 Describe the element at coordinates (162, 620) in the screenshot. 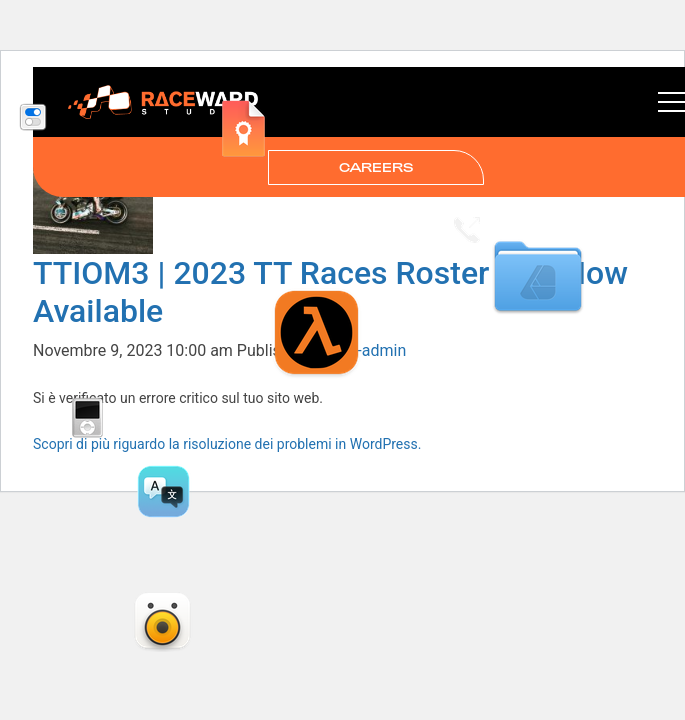

I see `open rhythmbox music player` at that location.